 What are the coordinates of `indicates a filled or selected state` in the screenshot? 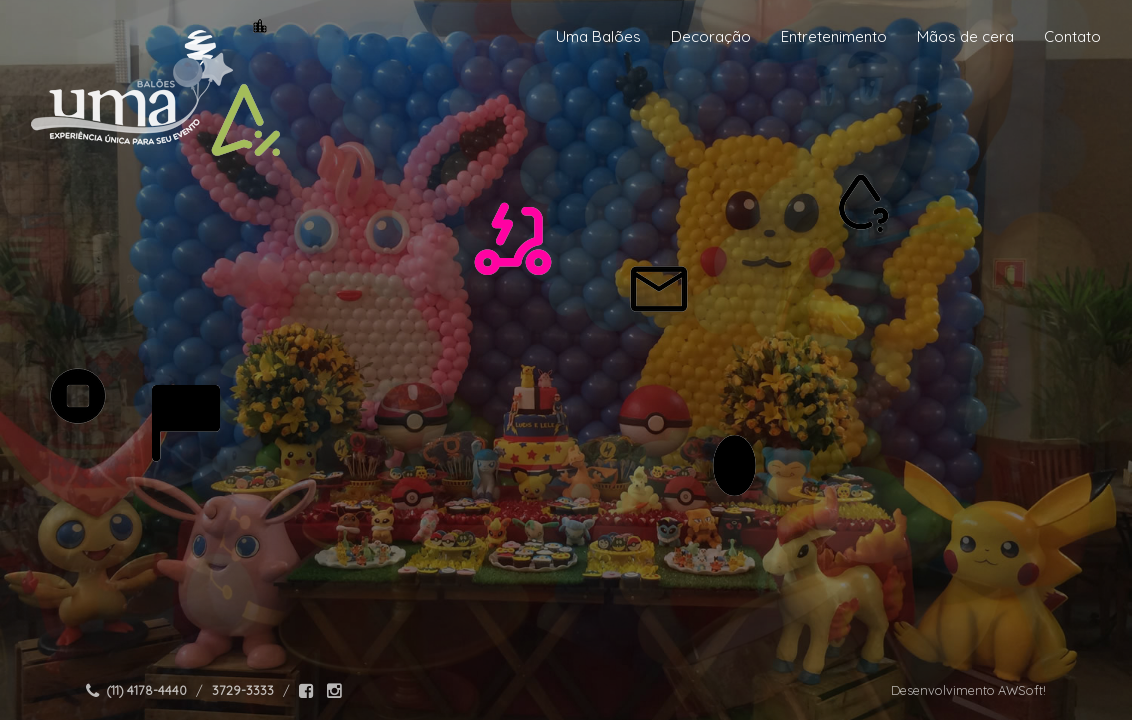 It's located at (734, 465).